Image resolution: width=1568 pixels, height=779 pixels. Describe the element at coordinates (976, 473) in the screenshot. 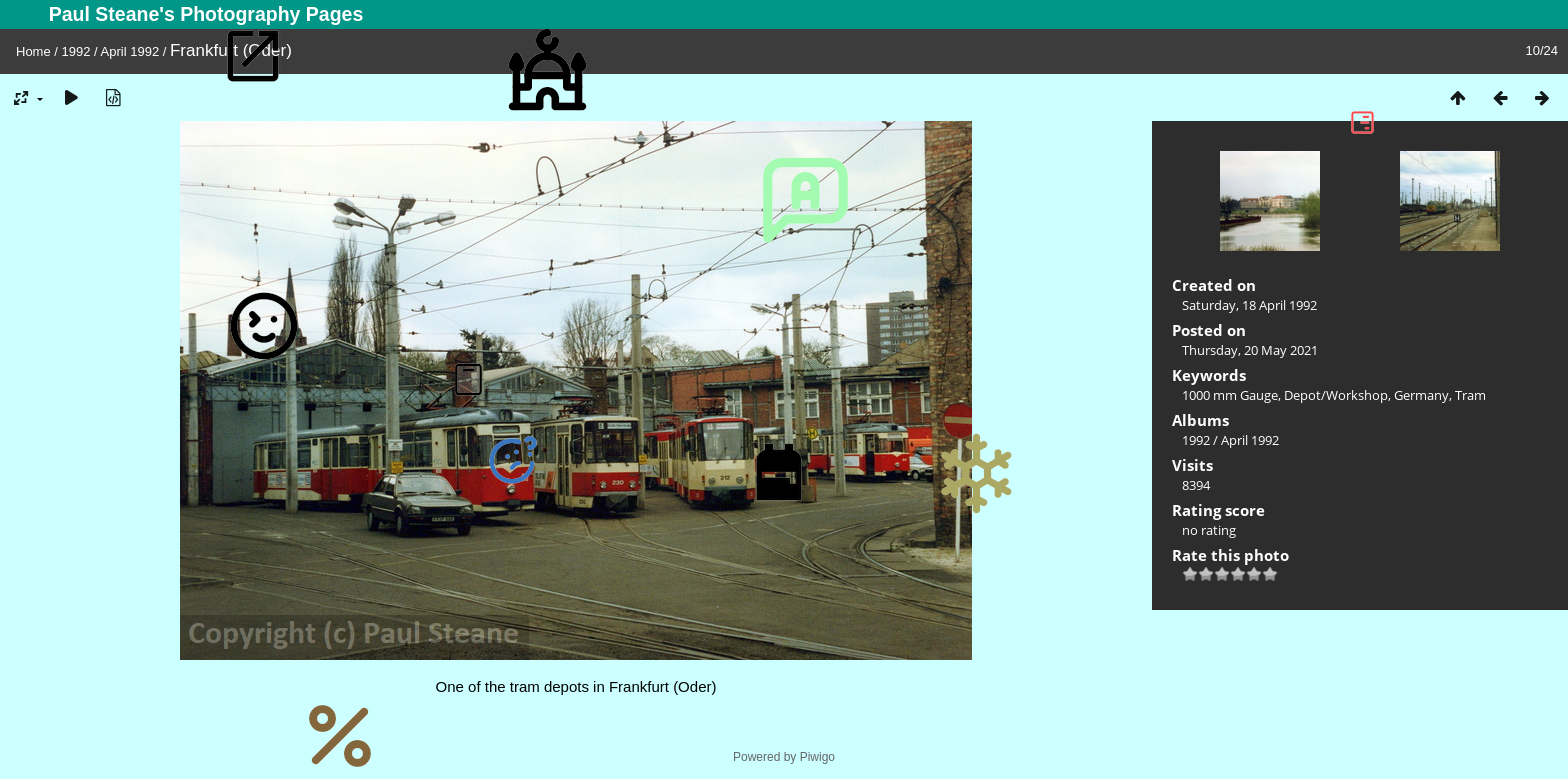

I see `activate cooling or air conditioning mode` at that location.